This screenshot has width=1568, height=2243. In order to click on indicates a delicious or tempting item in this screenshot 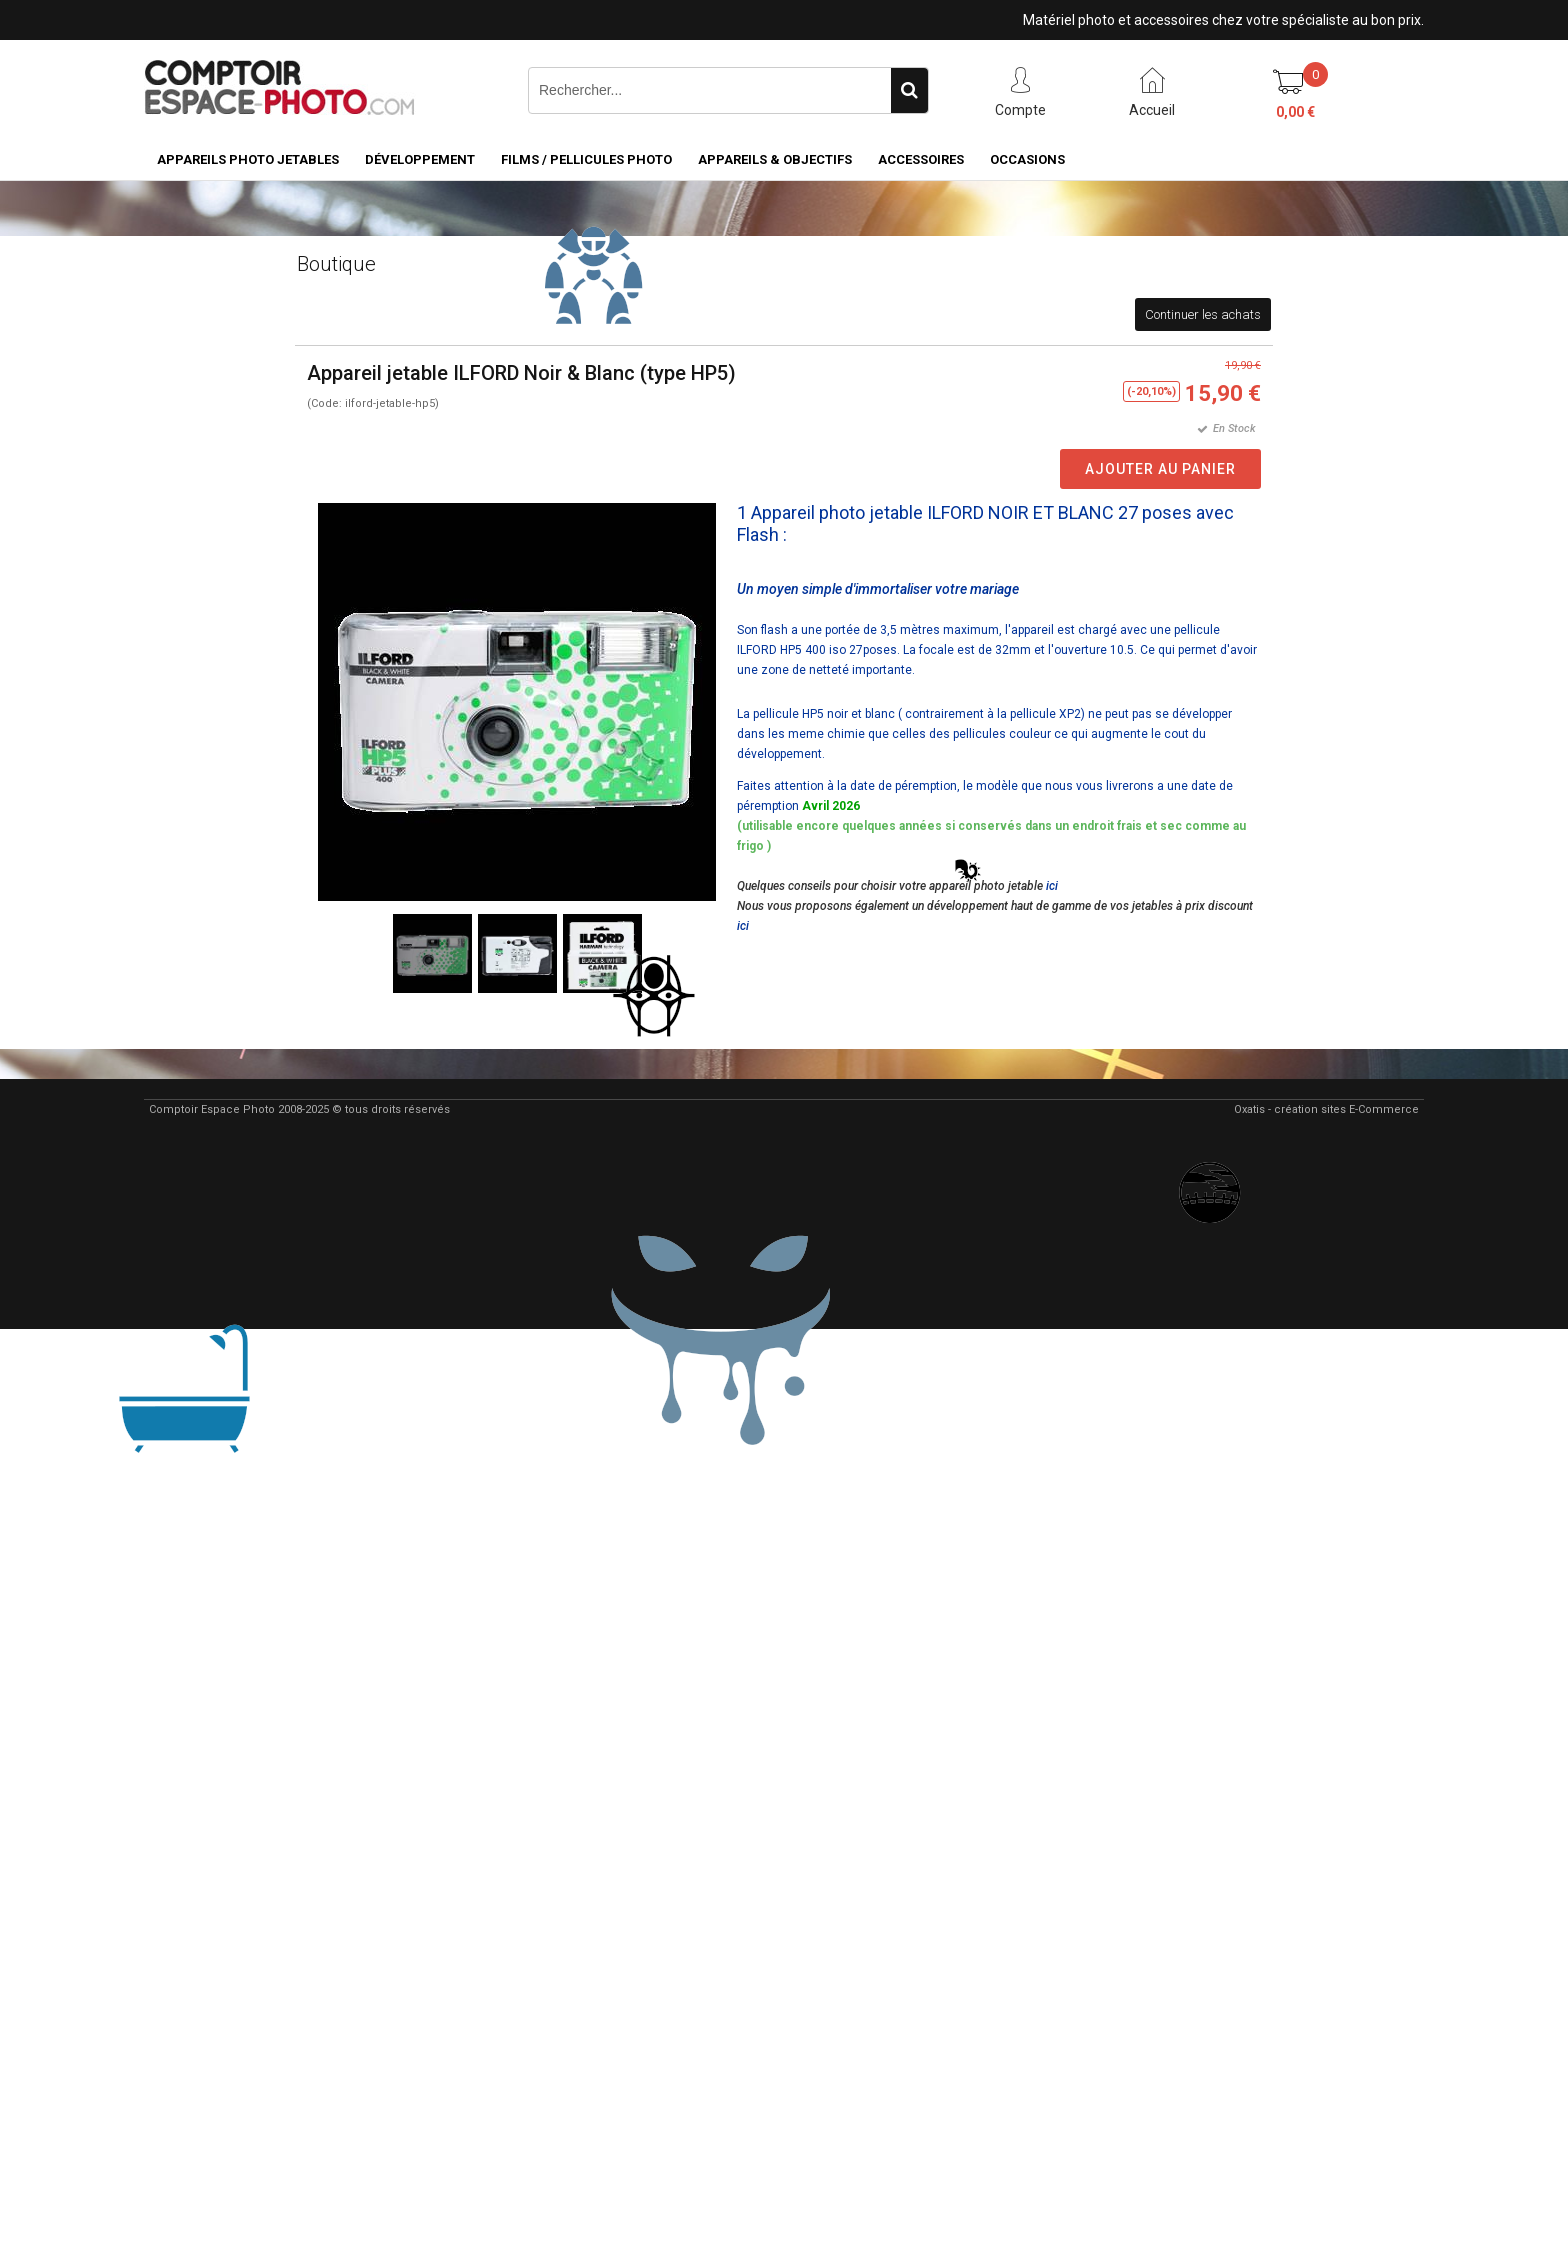, I will do `click(721, 1337)`.